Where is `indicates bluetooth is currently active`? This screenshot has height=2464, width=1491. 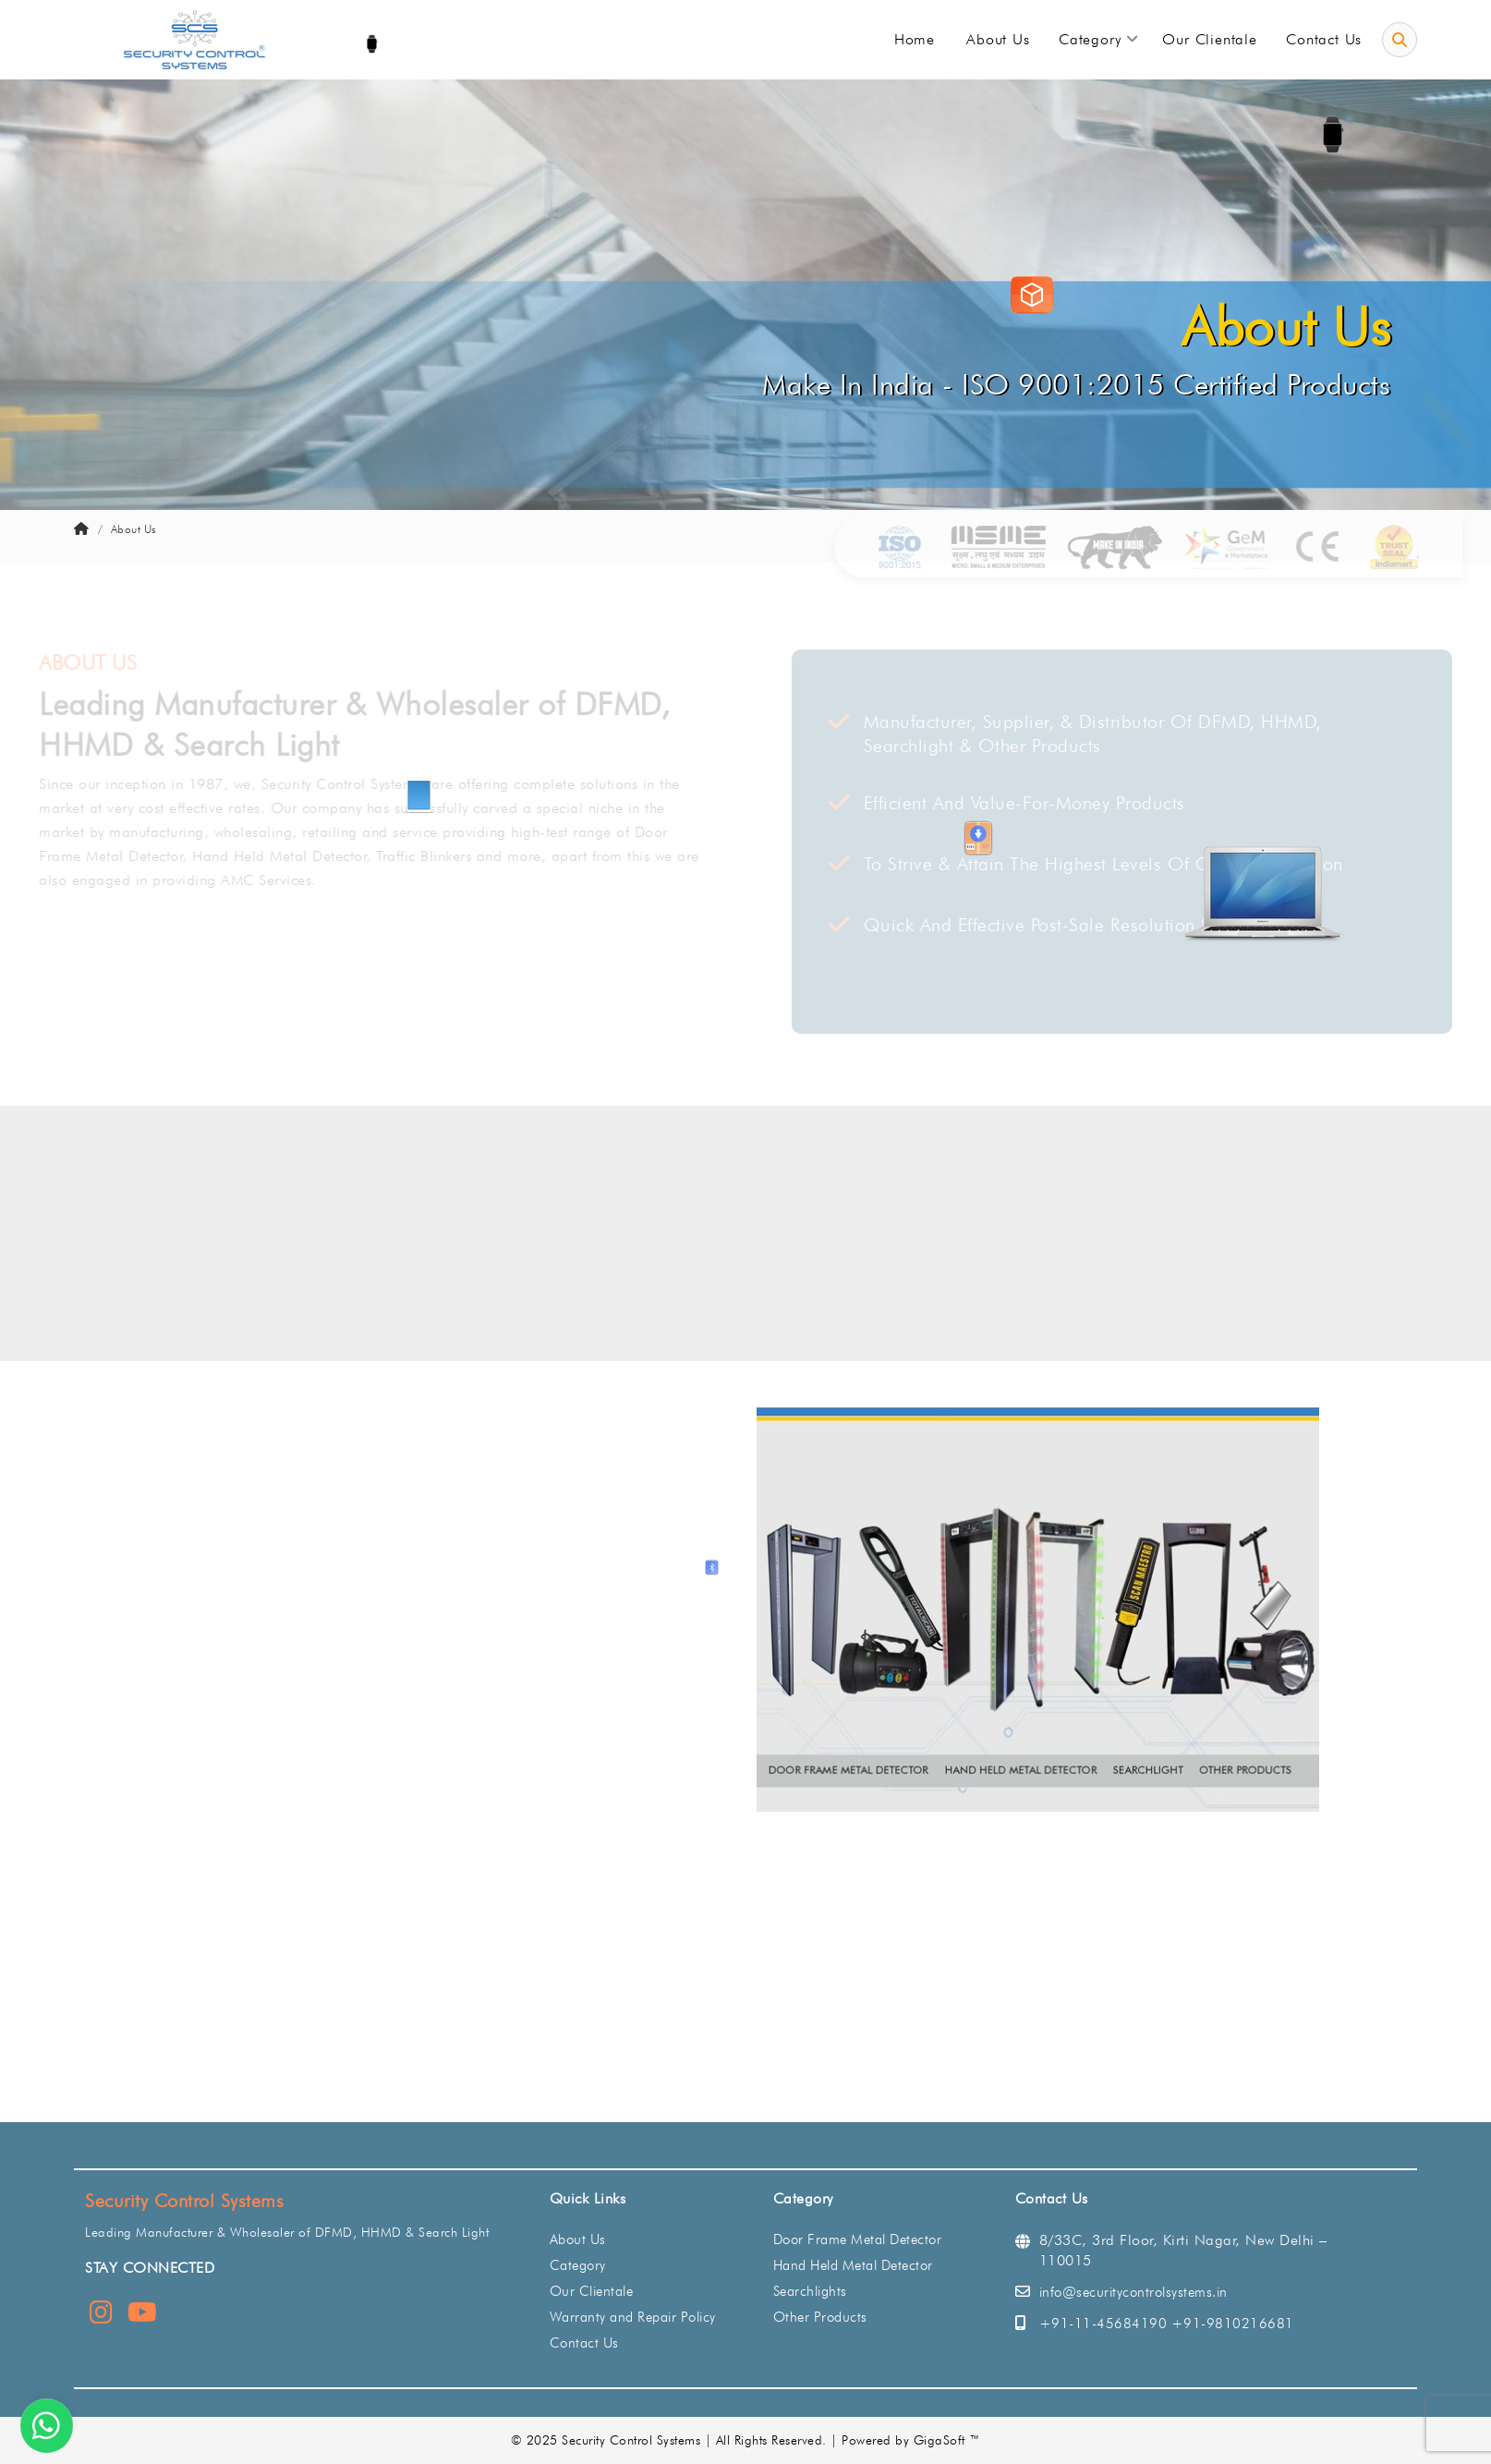 indicates bluetooth is currently active is located at coordinates (711, 1567).